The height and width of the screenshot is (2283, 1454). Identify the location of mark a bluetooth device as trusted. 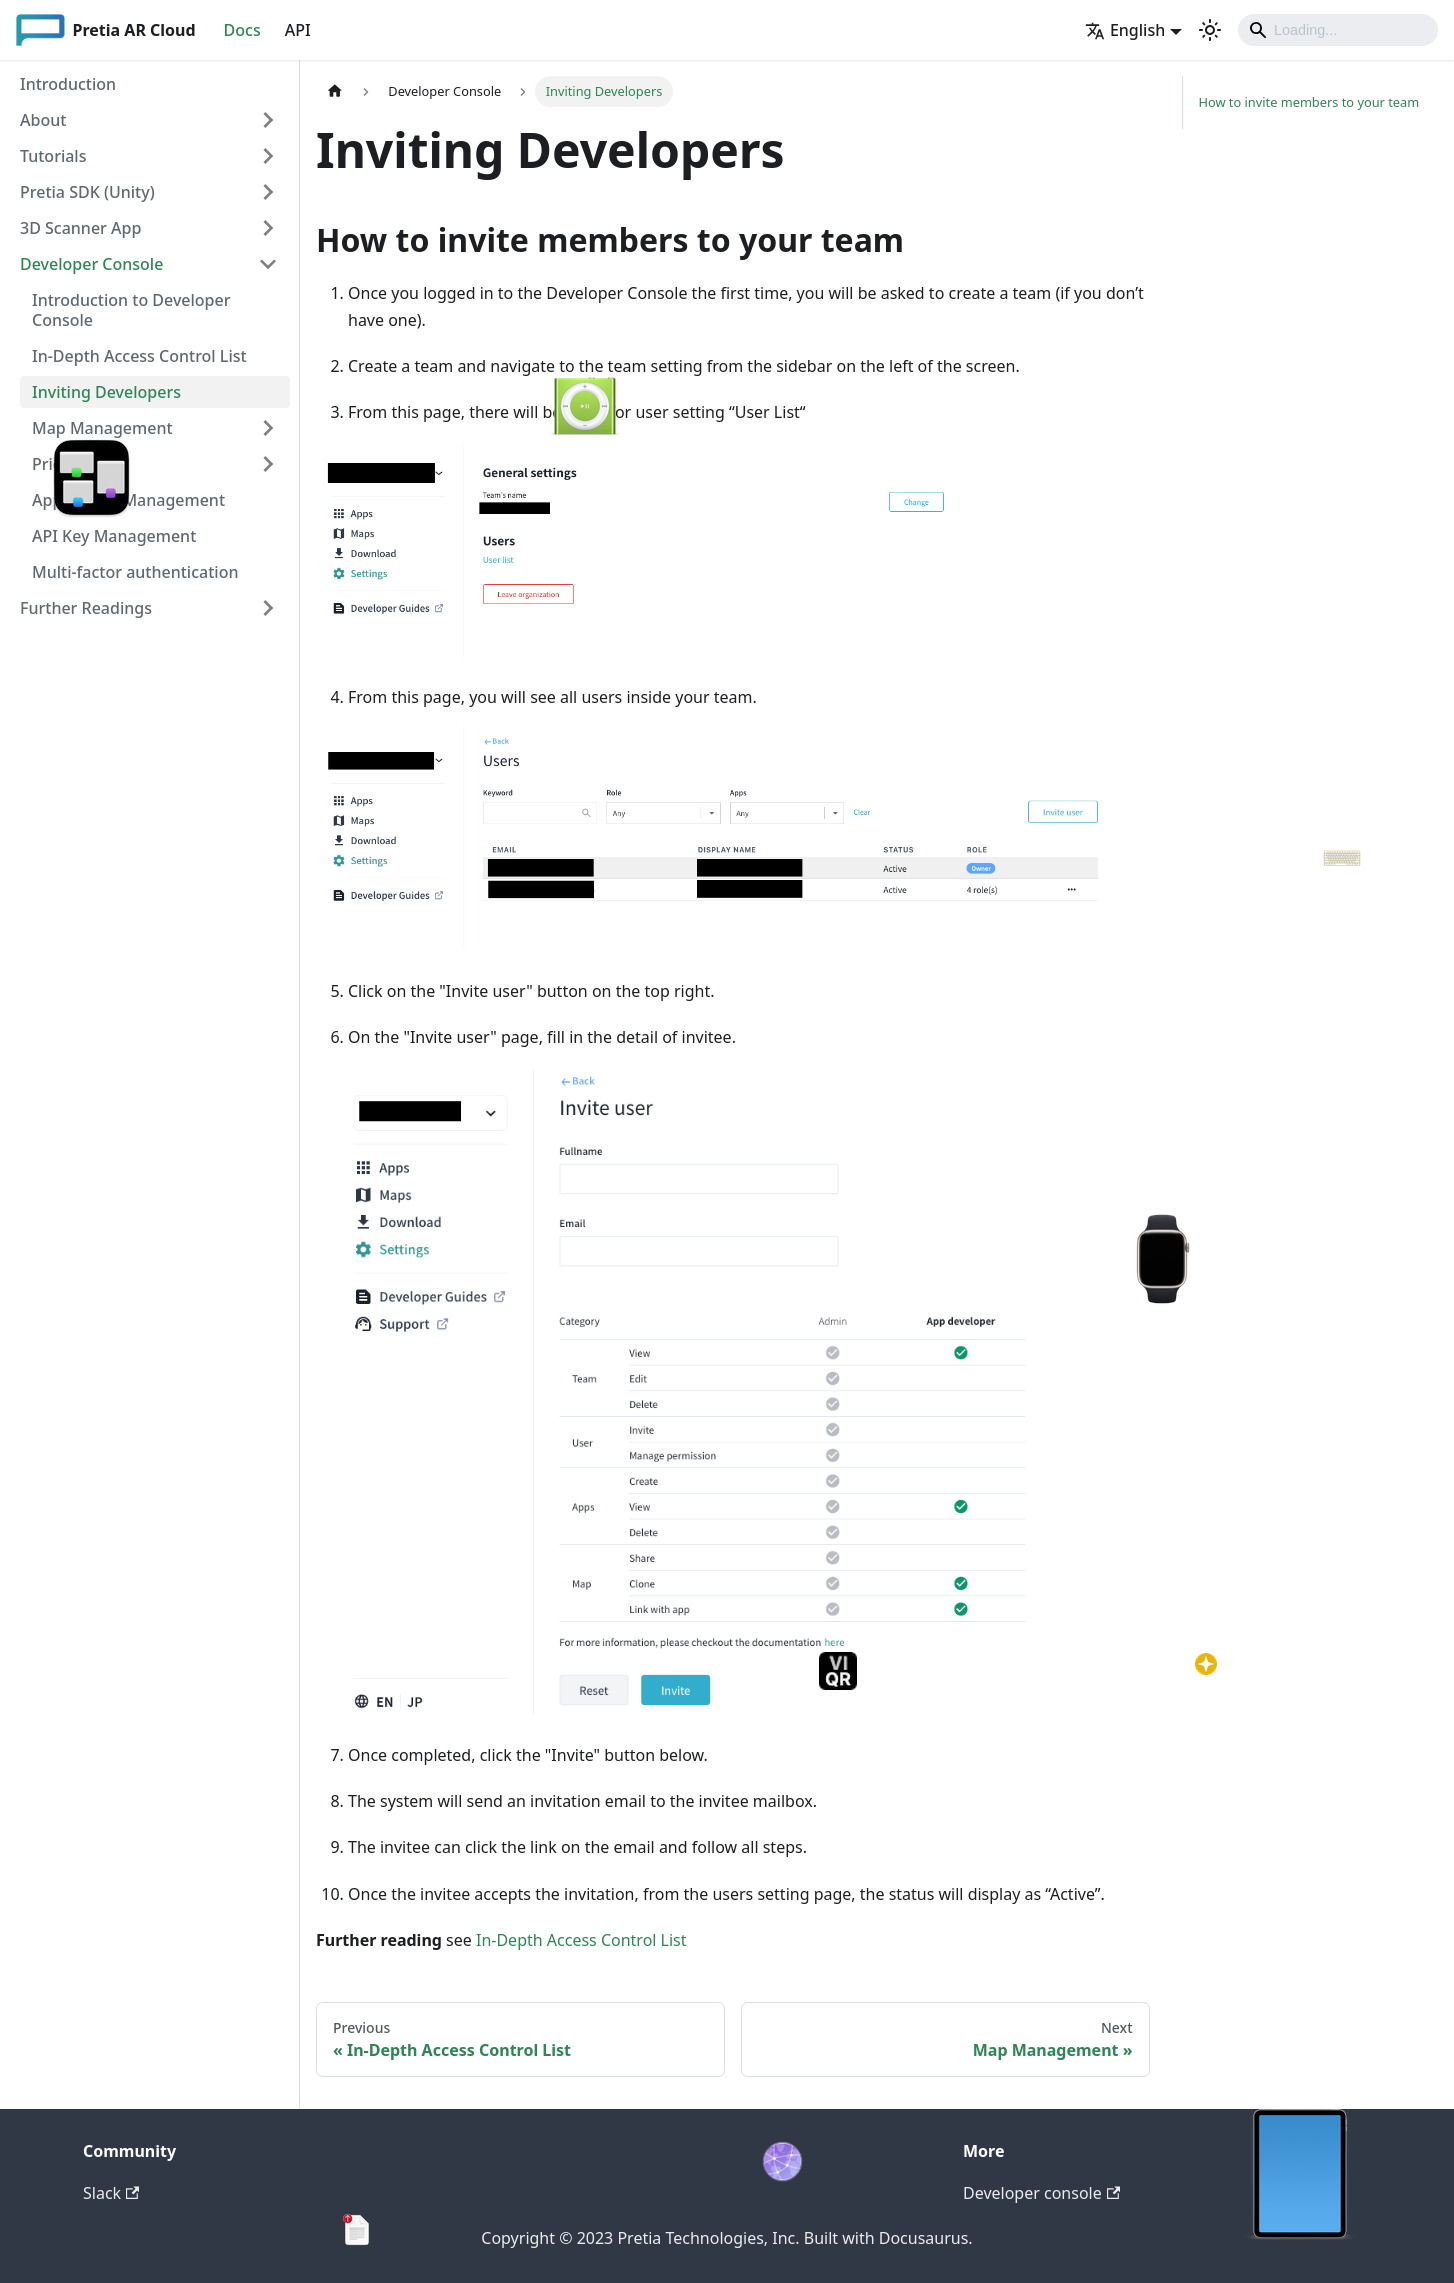
(1206, 1664).